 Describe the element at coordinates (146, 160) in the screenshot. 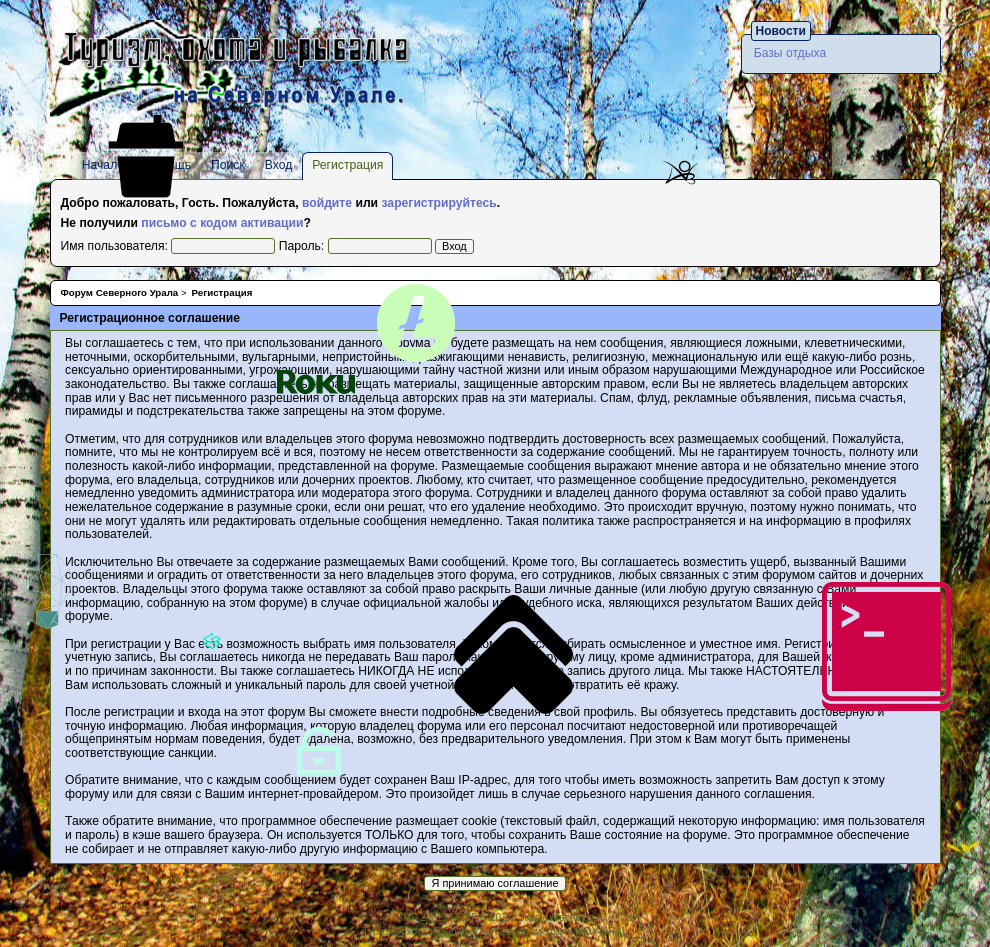

I see `view food and drink options` at that location.